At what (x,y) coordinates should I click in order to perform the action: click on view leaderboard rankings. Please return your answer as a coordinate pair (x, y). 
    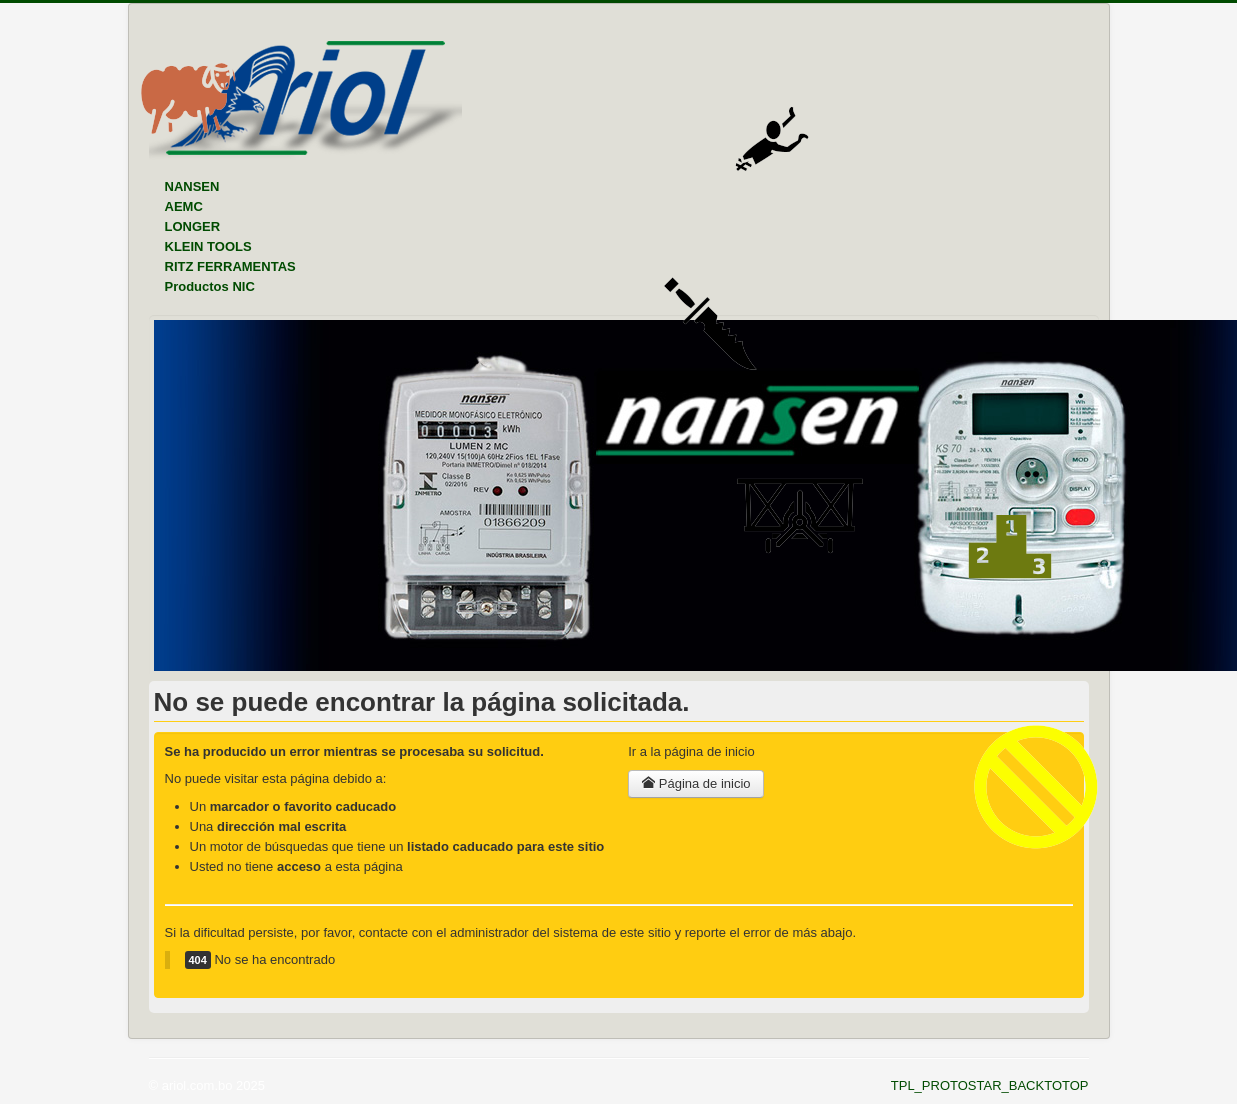
    Looking at the image, I should click on (1010, 537).